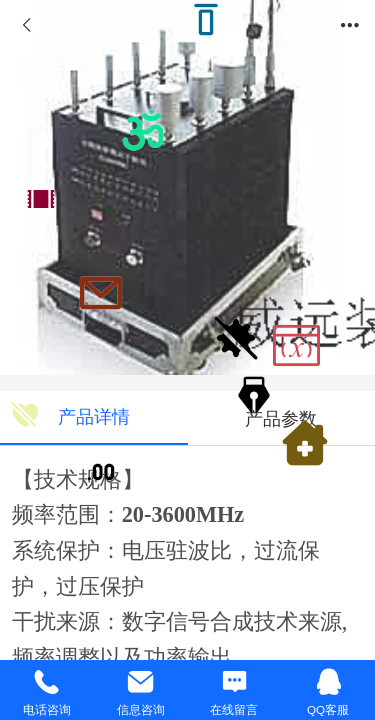 This screenshot has height=720, width=375. What do you see at coordinates (142, 129) in the screenshot?
I see `indicates hinduism or spiritual content` at bounding box center [142, 129].